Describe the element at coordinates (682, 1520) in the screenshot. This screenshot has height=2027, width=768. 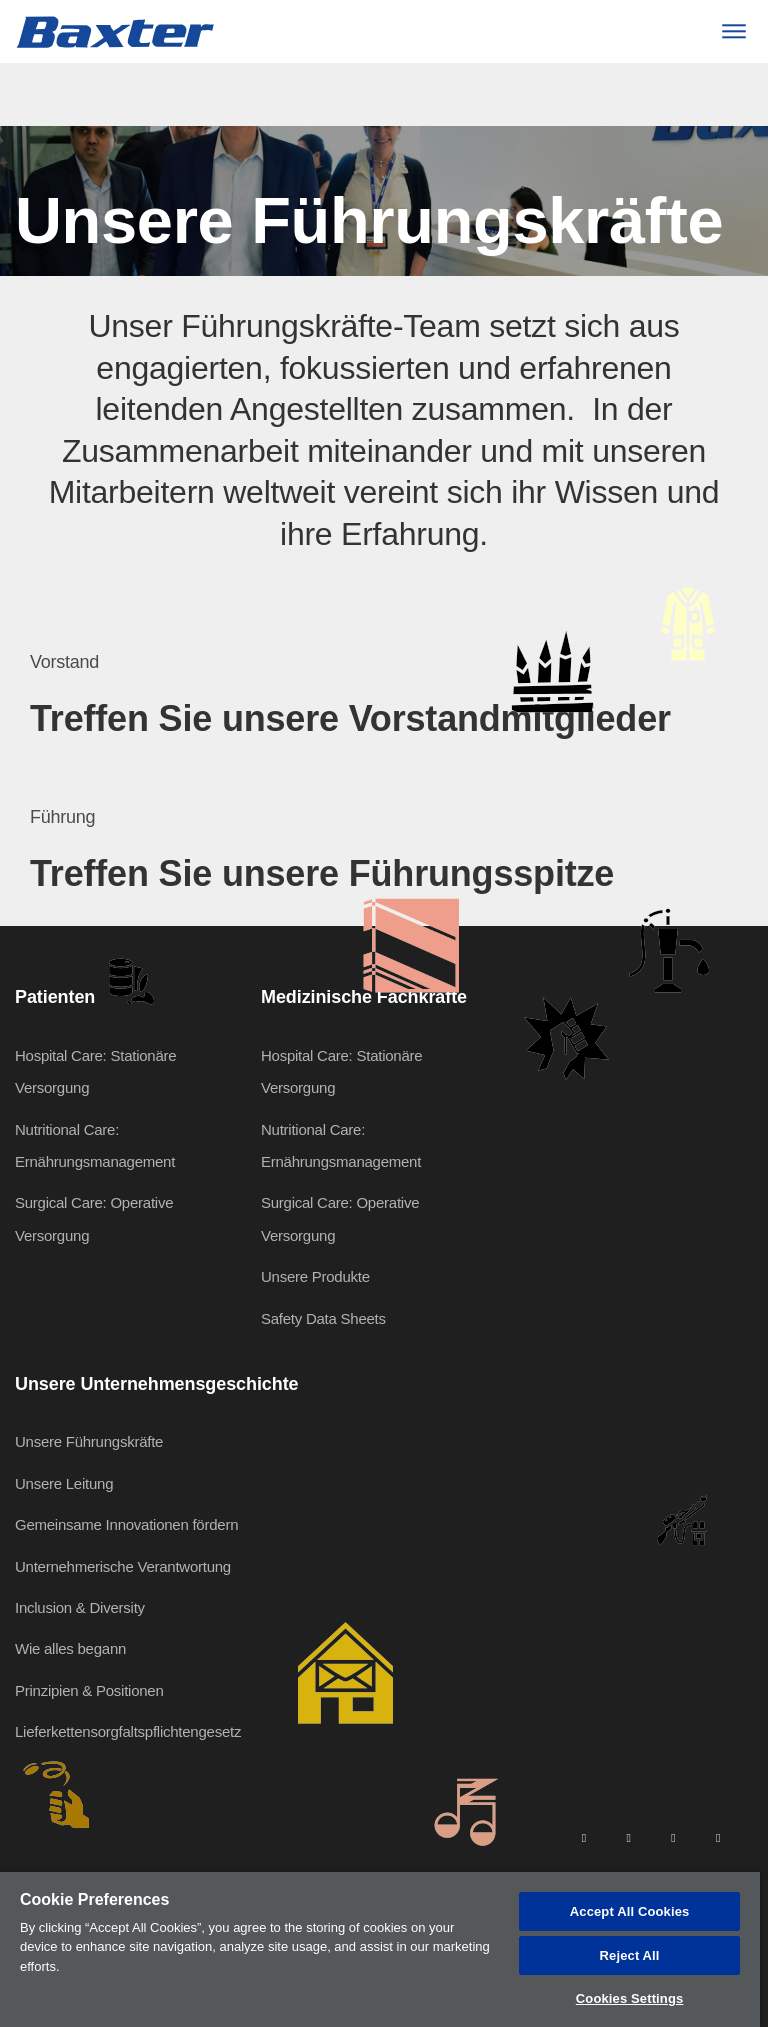
I see `select flamethrower weapon` at that location.